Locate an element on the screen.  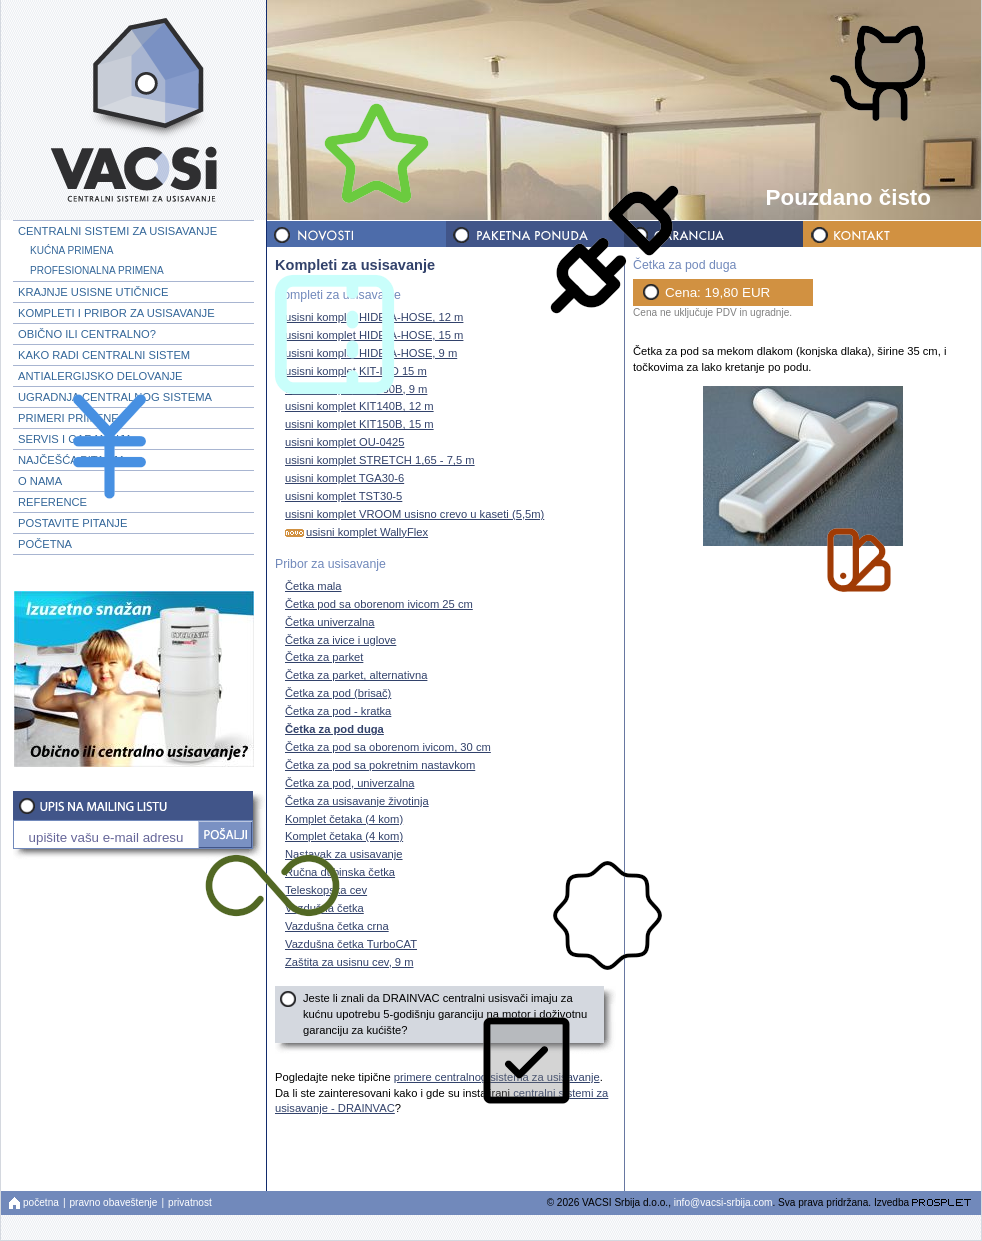
add item to favorites is located at coordinates (376, 155).